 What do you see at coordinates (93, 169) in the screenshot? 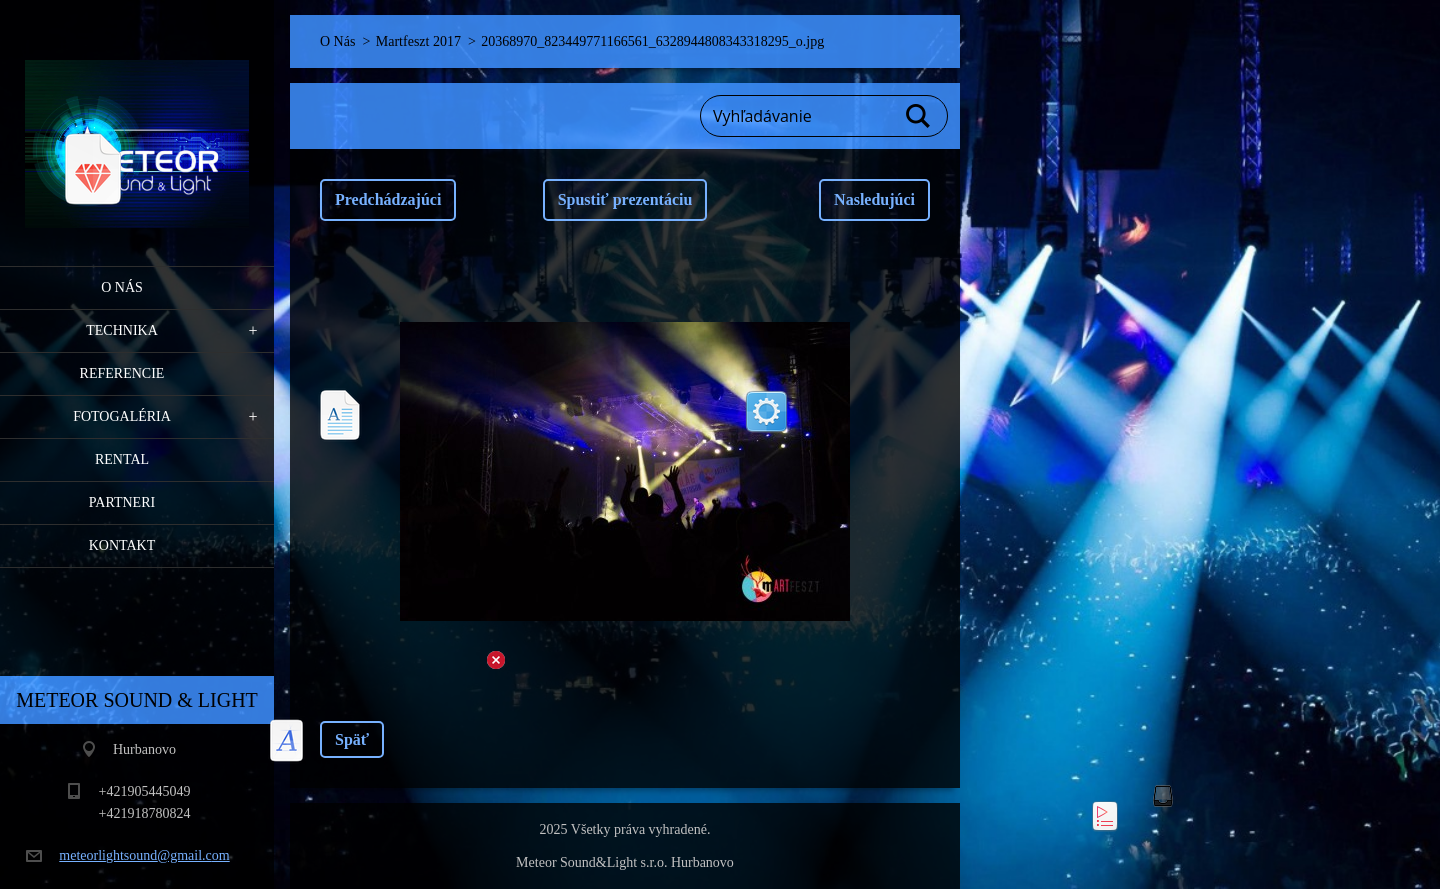
I see `ruby programming language source file` at bounding box center [93, 169].